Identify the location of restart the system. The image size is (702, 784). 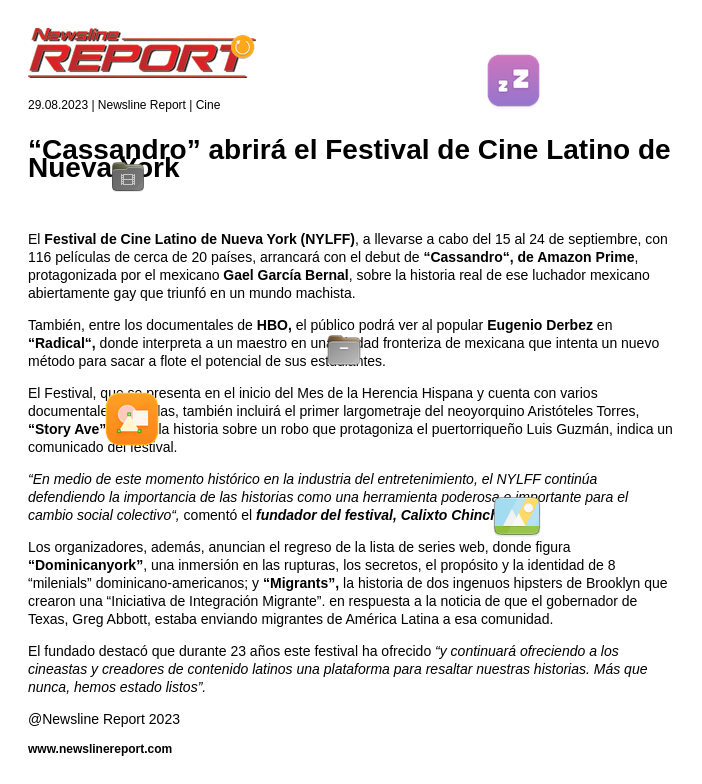
(243, 47).